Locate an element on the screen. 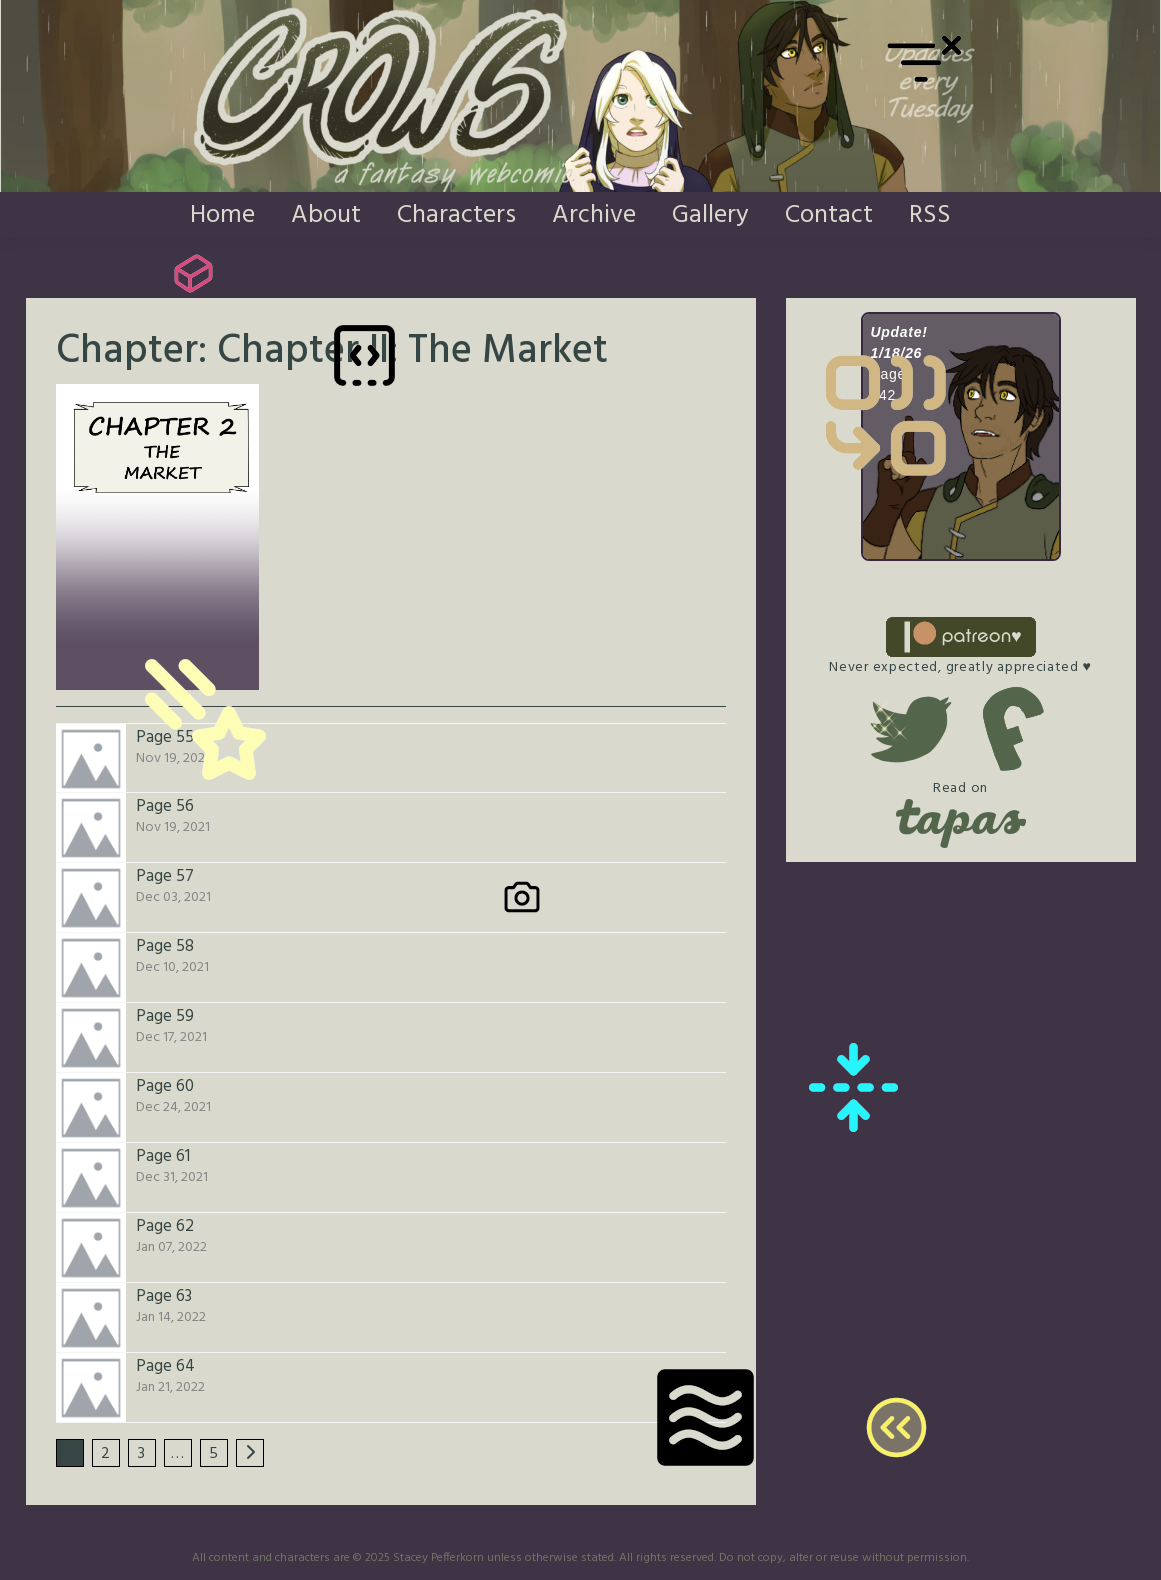  embed code snippet in a container is located at coordinates (364, 355).